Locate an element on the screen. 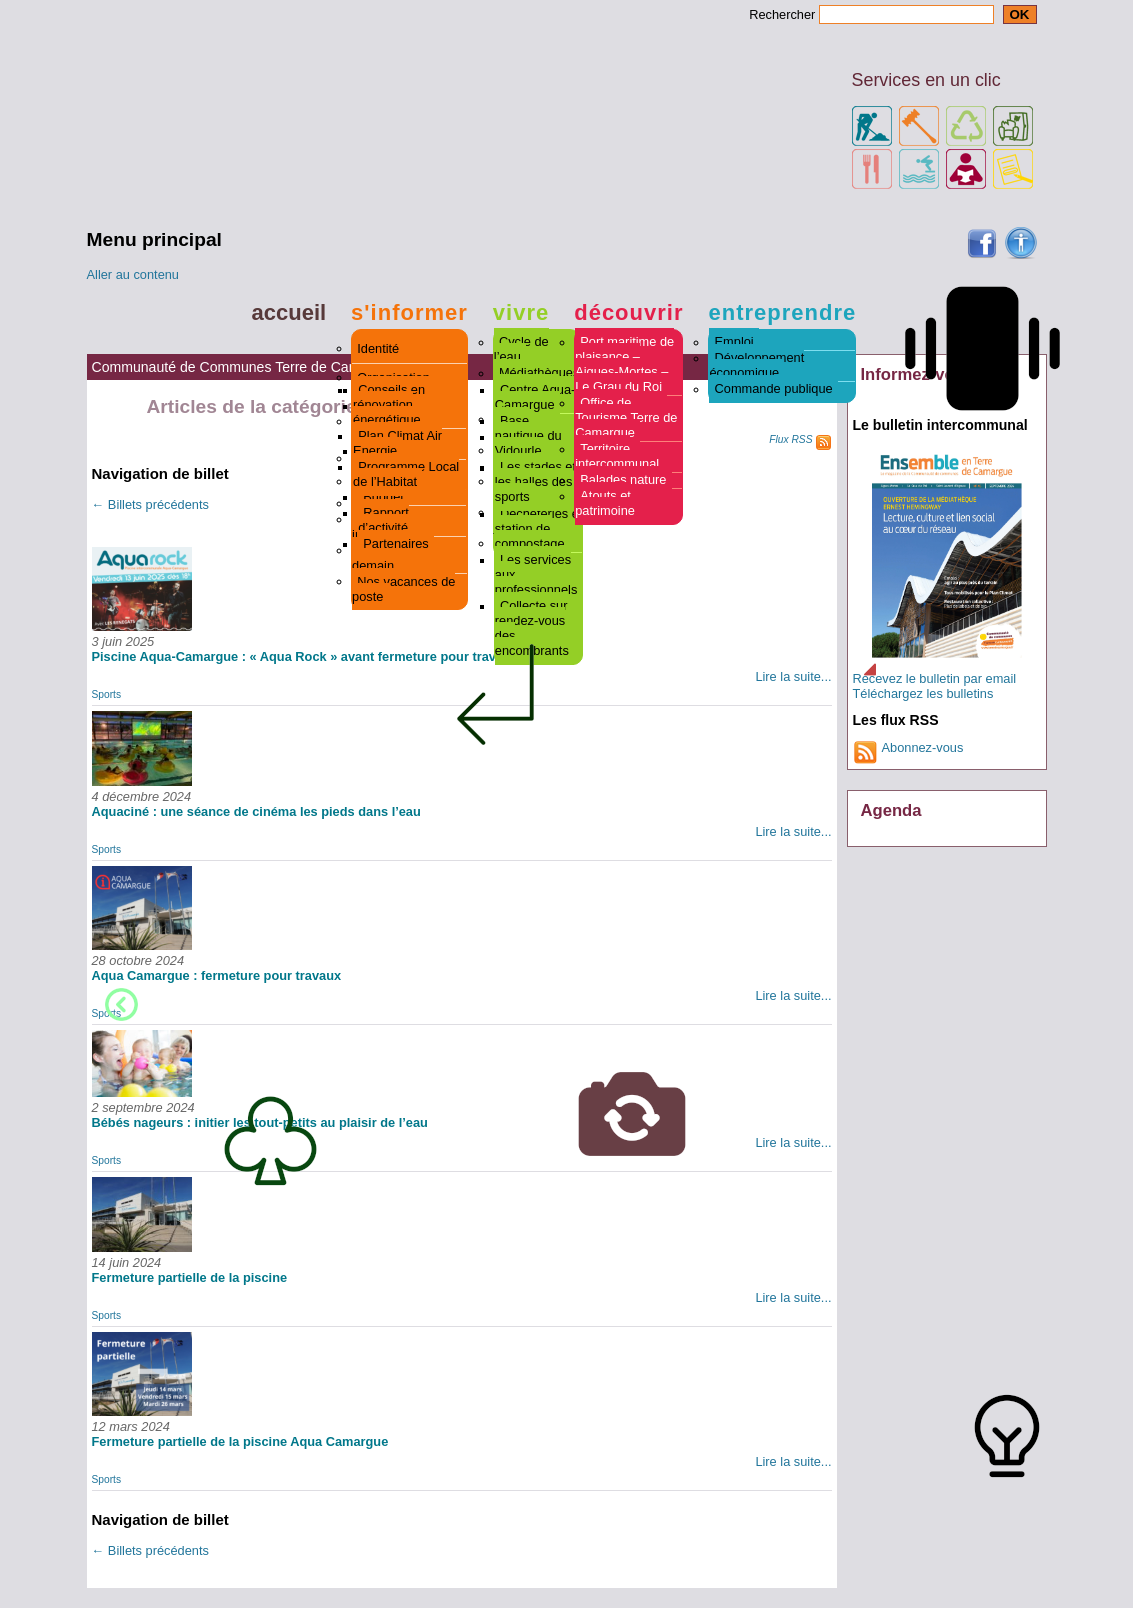 Image resolution: width=1133 pixels, height=1608 pixels. indicates clubs suit in a card game is located at coordinates (270, 1142).